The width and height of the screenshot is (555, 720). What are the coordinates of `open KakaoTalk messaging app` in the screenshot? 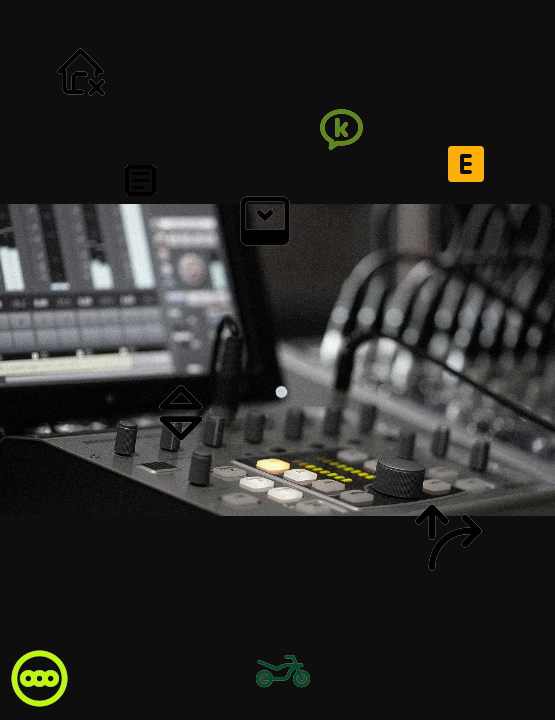 It's located at (341, 128).